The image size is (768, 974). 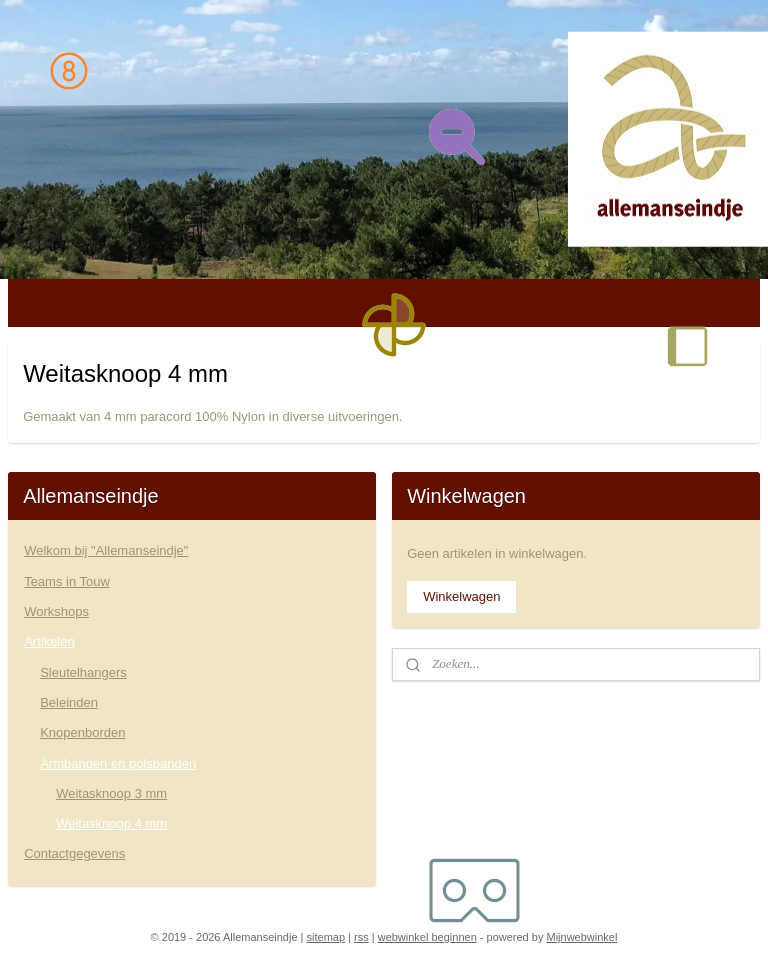 I want to click on indicates step 8 in a multi-step process, so click(x=69, y=71).